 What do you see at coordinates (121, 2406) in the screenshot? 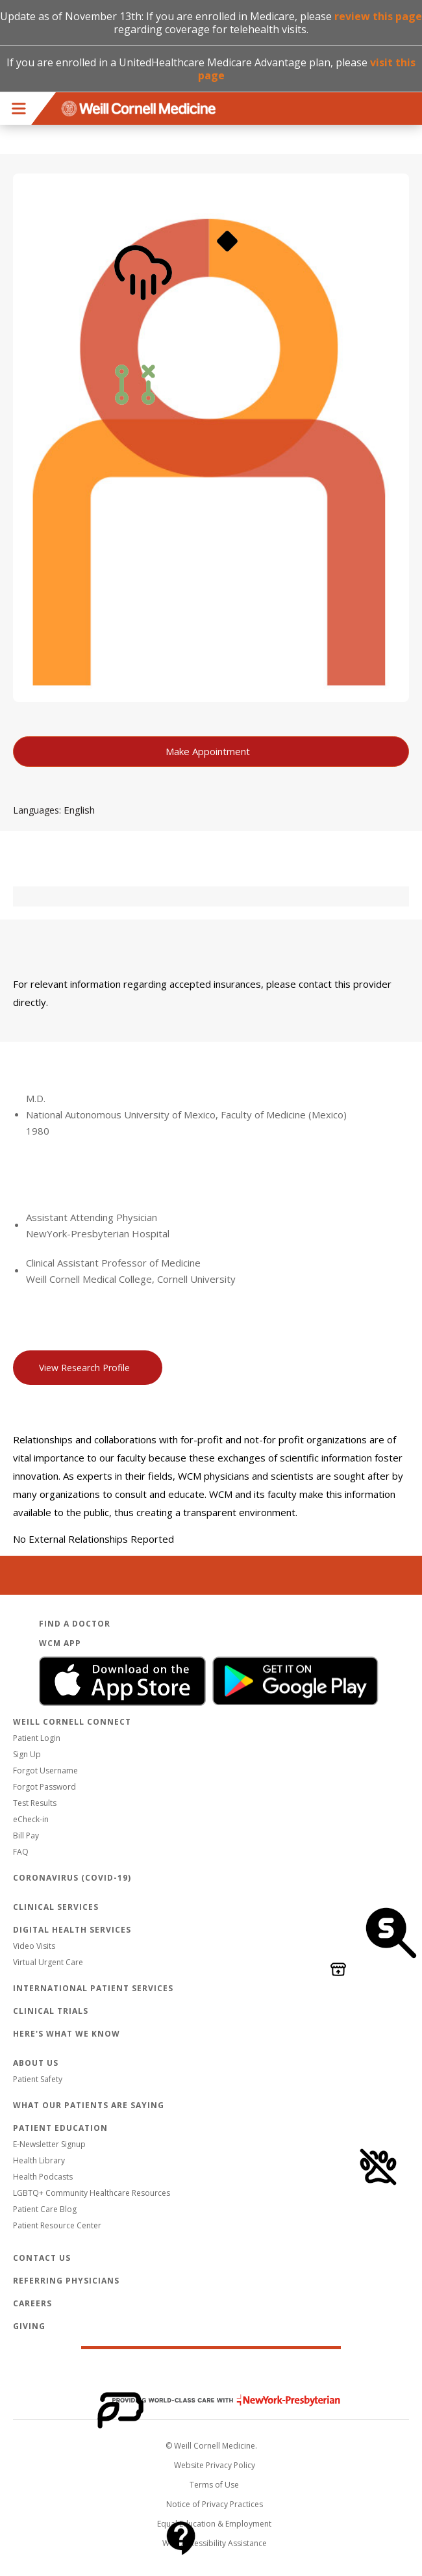
I see `enable battery saver or eco mode` at bounding box center [121, 2406].